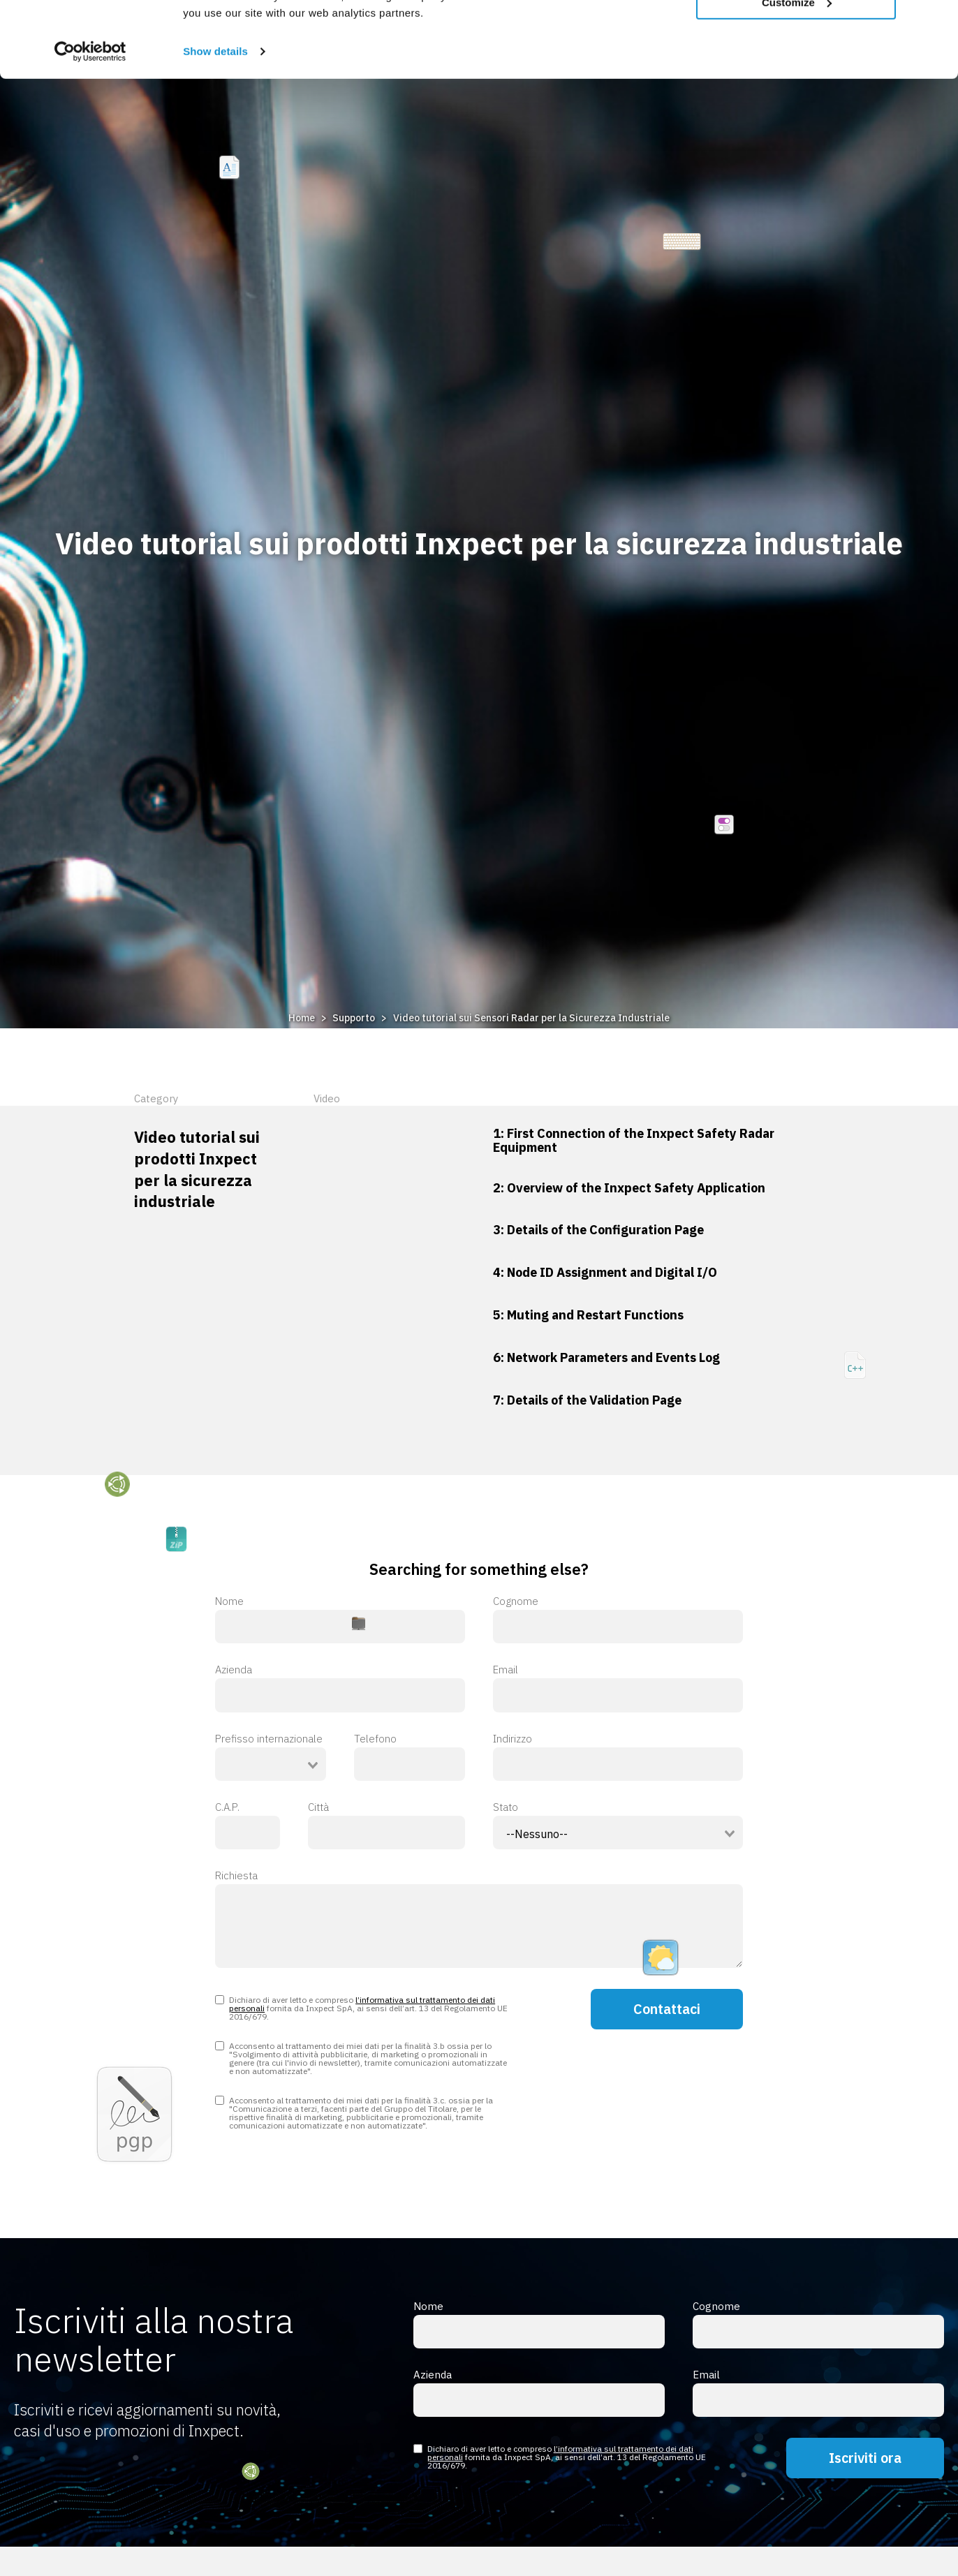 The height and width of the screenshot is (2576, 958). I want to click on ubuntu mate logo or branding indicator, so click(117, 1484).